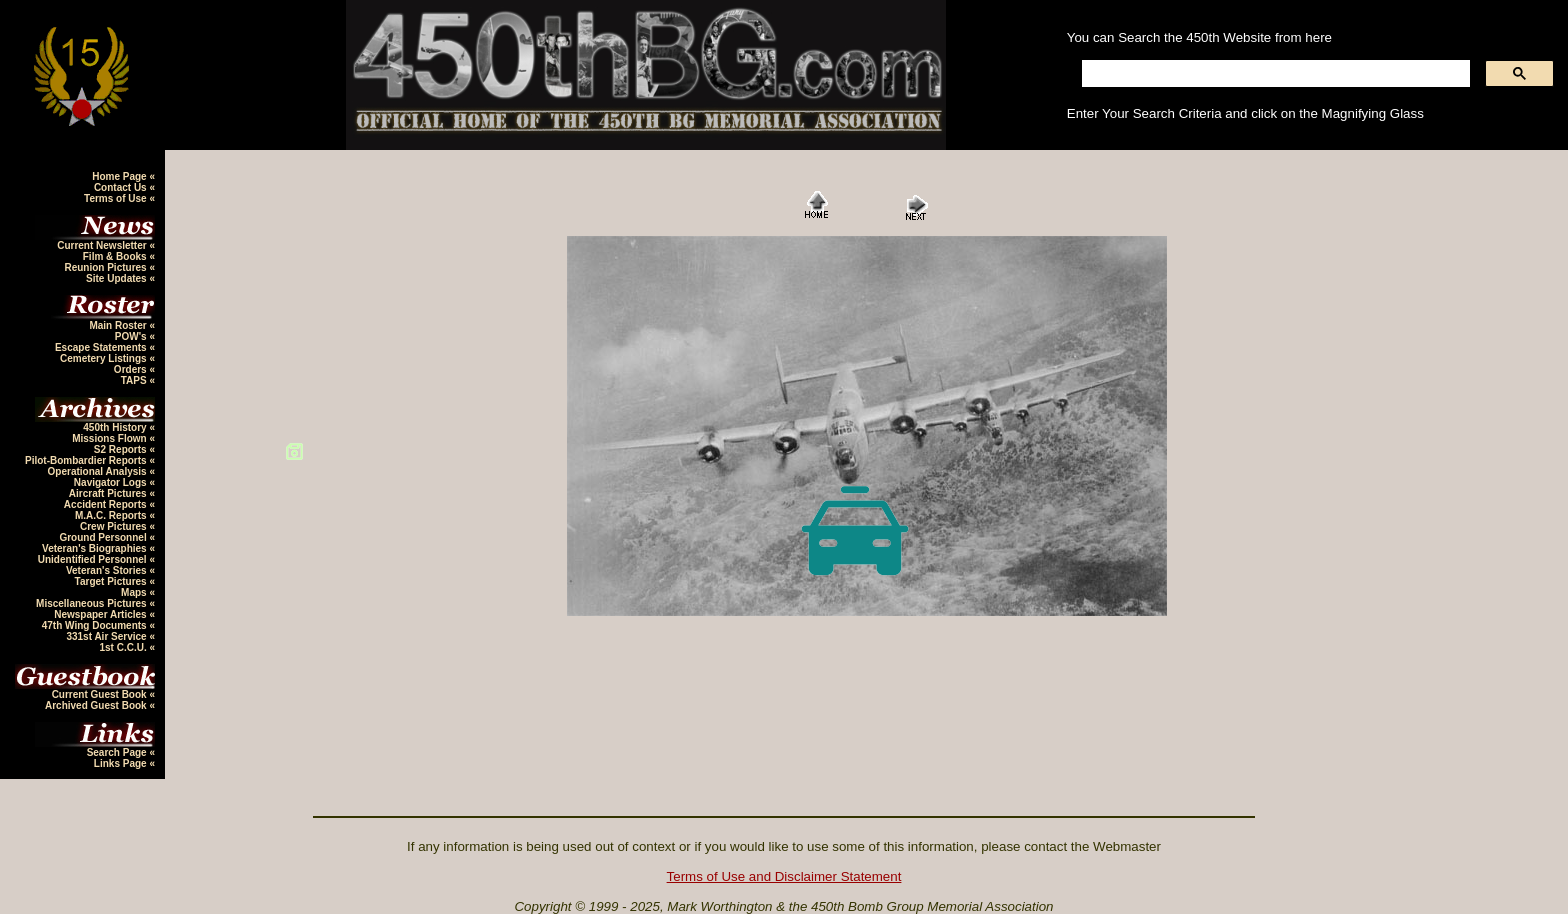 This screenshot has width=1568, height=914. I want to click on indicates police or emergency services, so click(855, 536).